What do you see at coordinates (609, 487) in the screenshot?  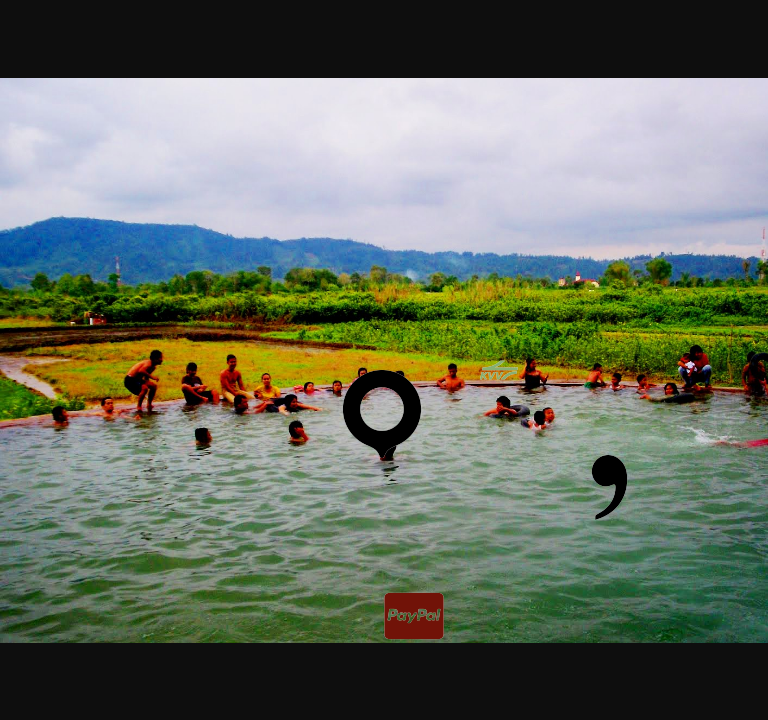 I see `comma.ai company logo` at bounding box center [609, 487].